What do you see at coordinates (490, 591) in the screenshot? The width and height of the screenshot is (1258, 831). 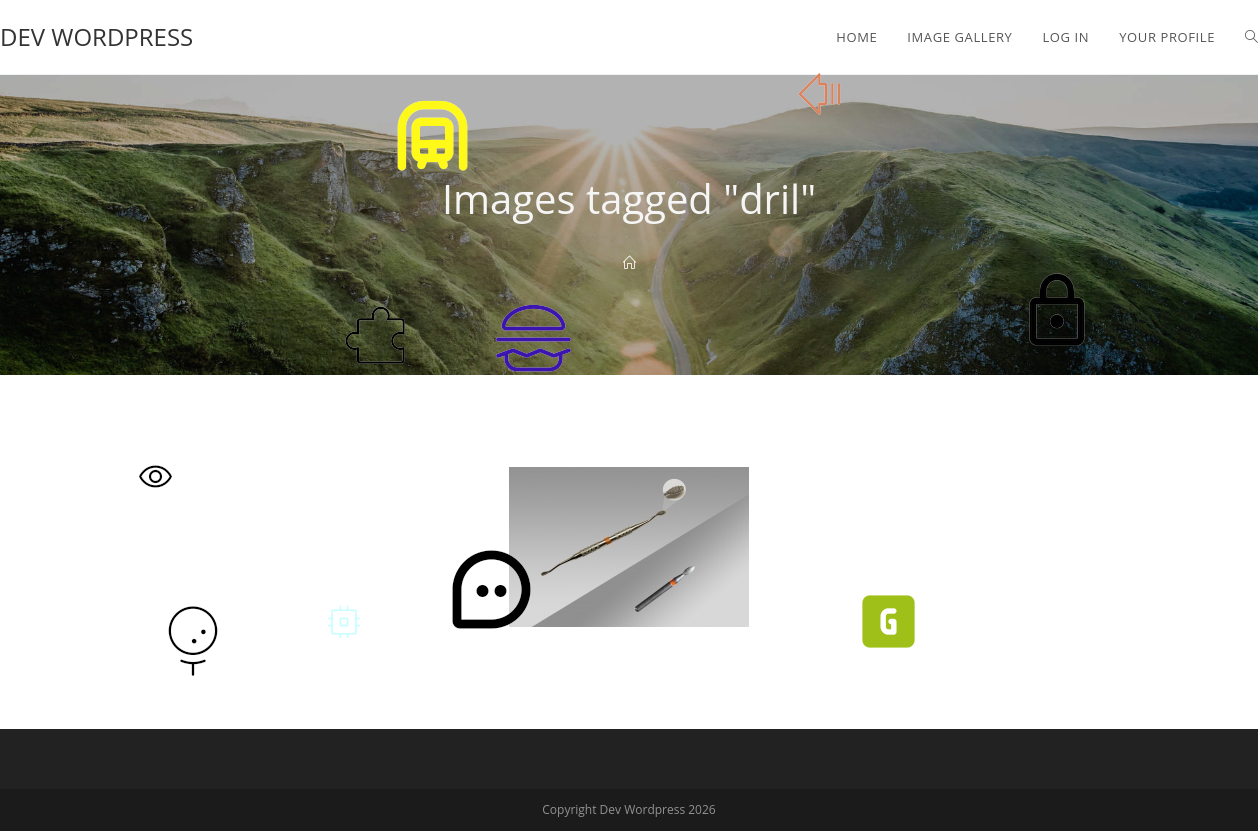 I see `open chat or messaging` at bounding box center [490, 591].